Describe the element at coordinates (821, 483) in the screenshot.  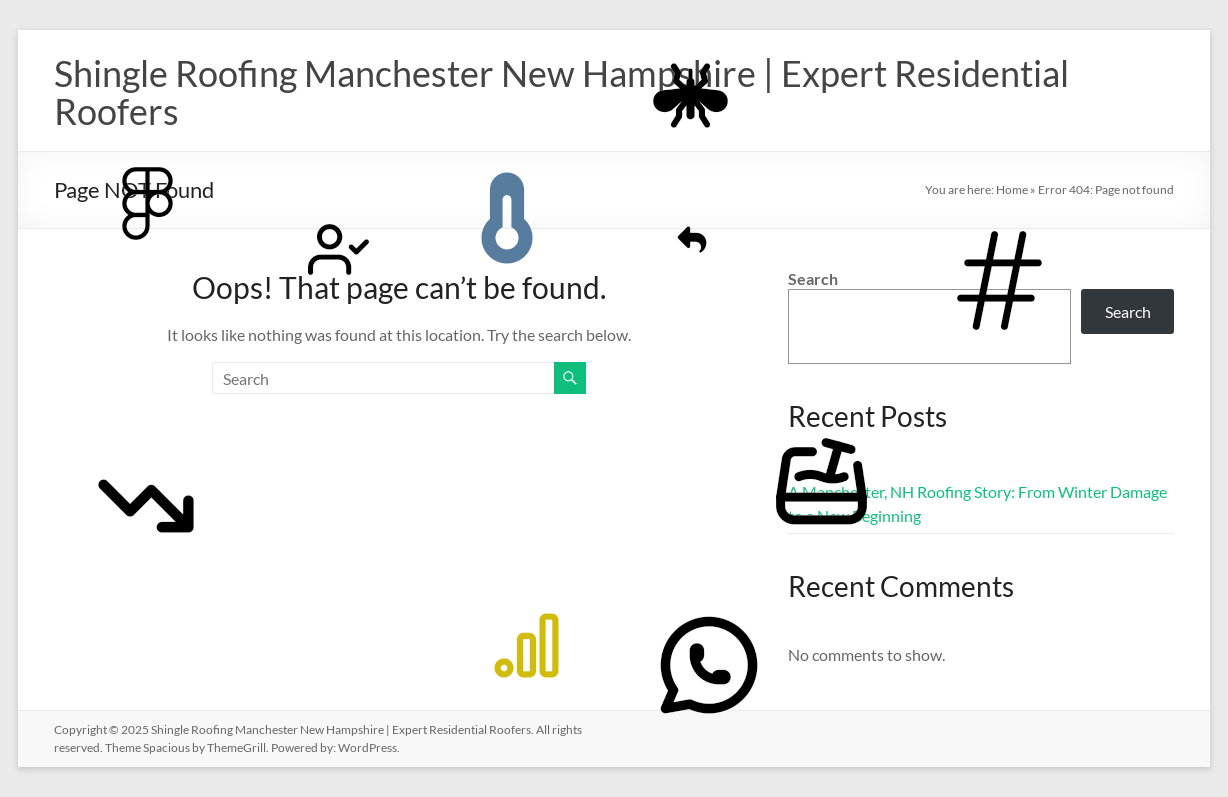
I see `access sandbox or testing environment` at that location.